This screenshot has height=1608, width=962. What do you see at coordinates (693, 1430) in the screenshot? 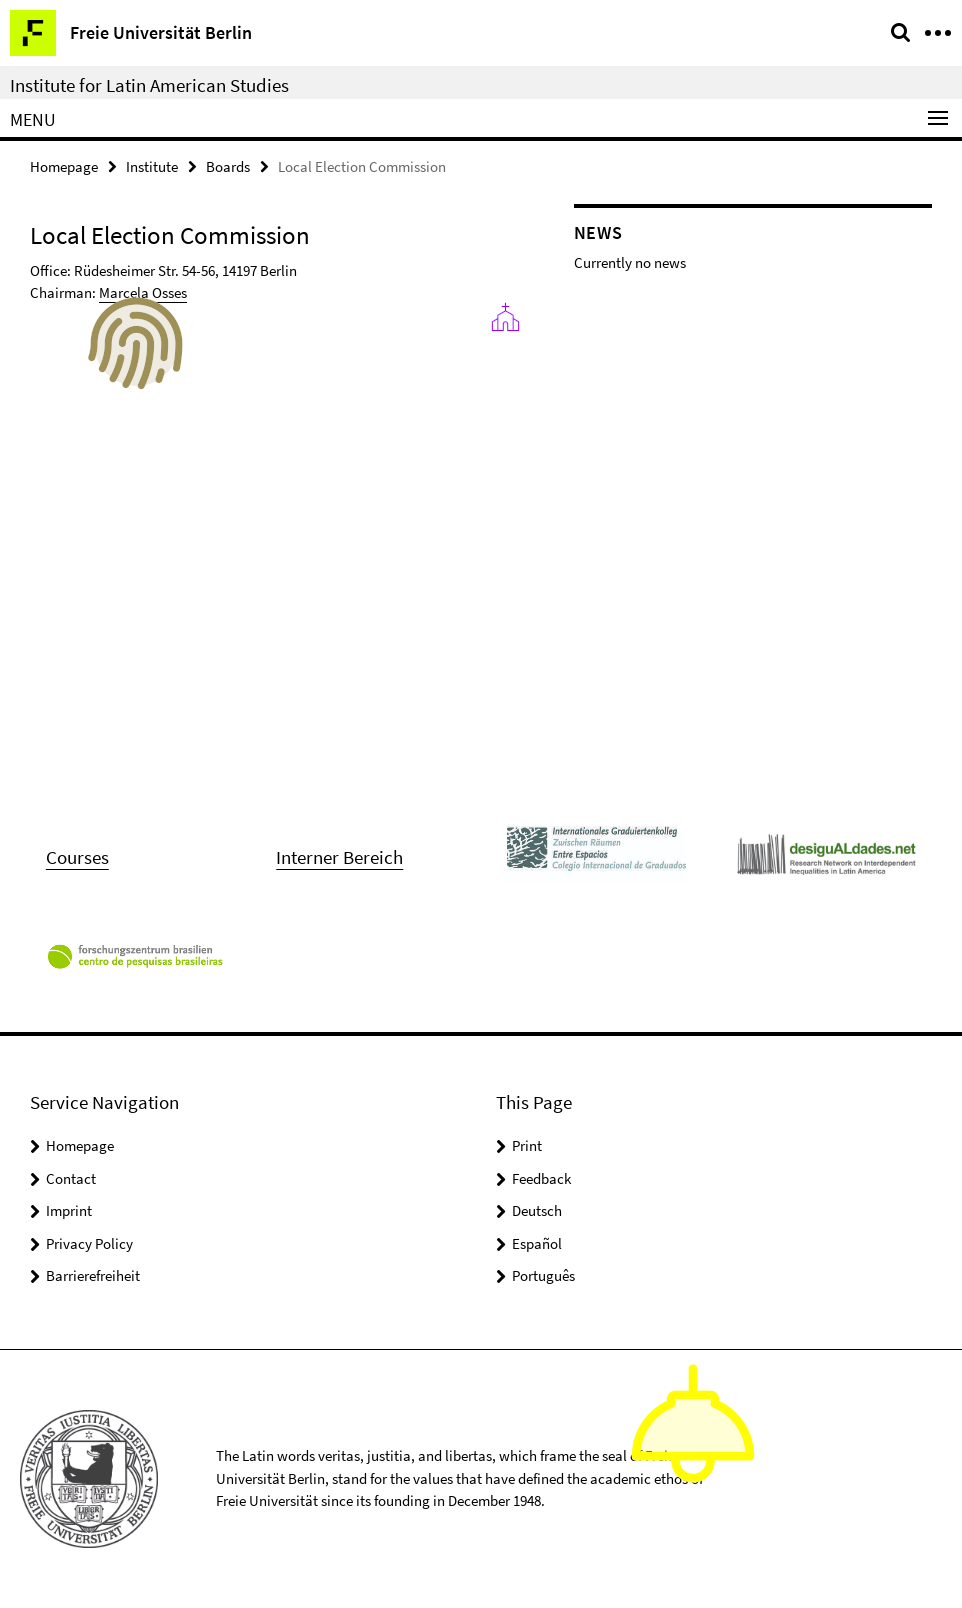
I see `toggle pendant lamp on/off` at bounding box center [693, 1430].